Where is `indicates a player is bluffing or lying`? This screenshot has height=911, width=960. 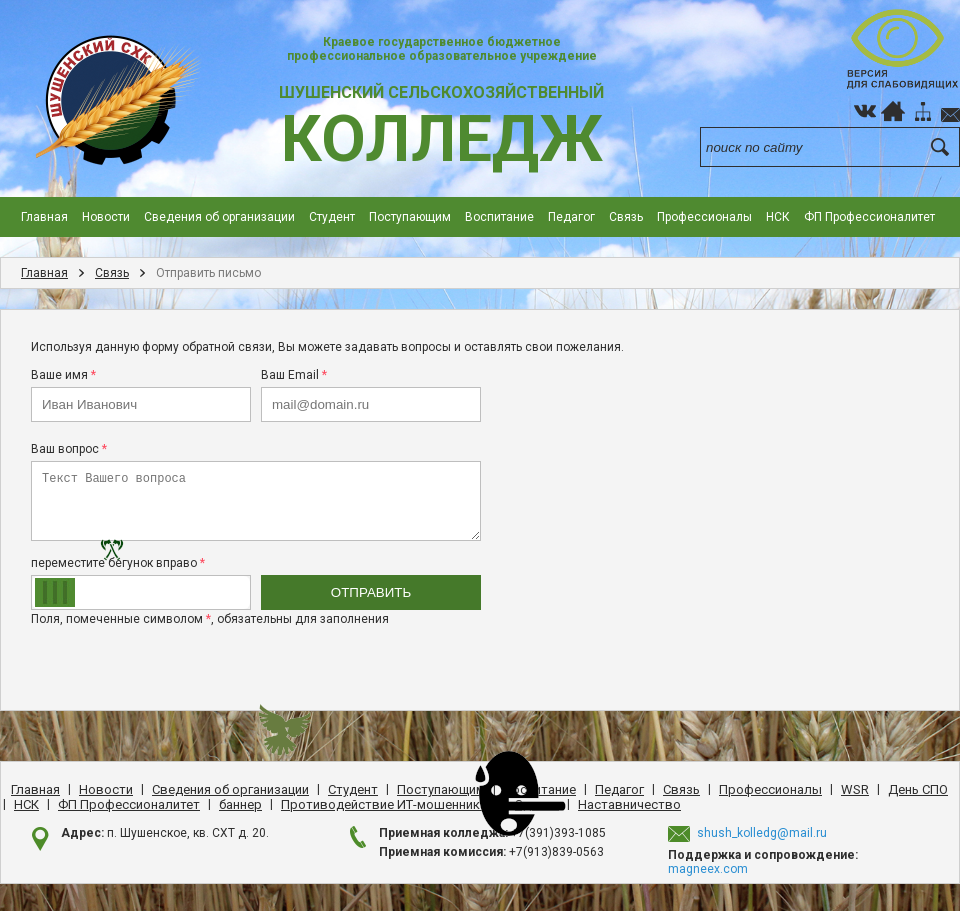 indicates a player is bluffing or lying is located at coordinates (520, 793).